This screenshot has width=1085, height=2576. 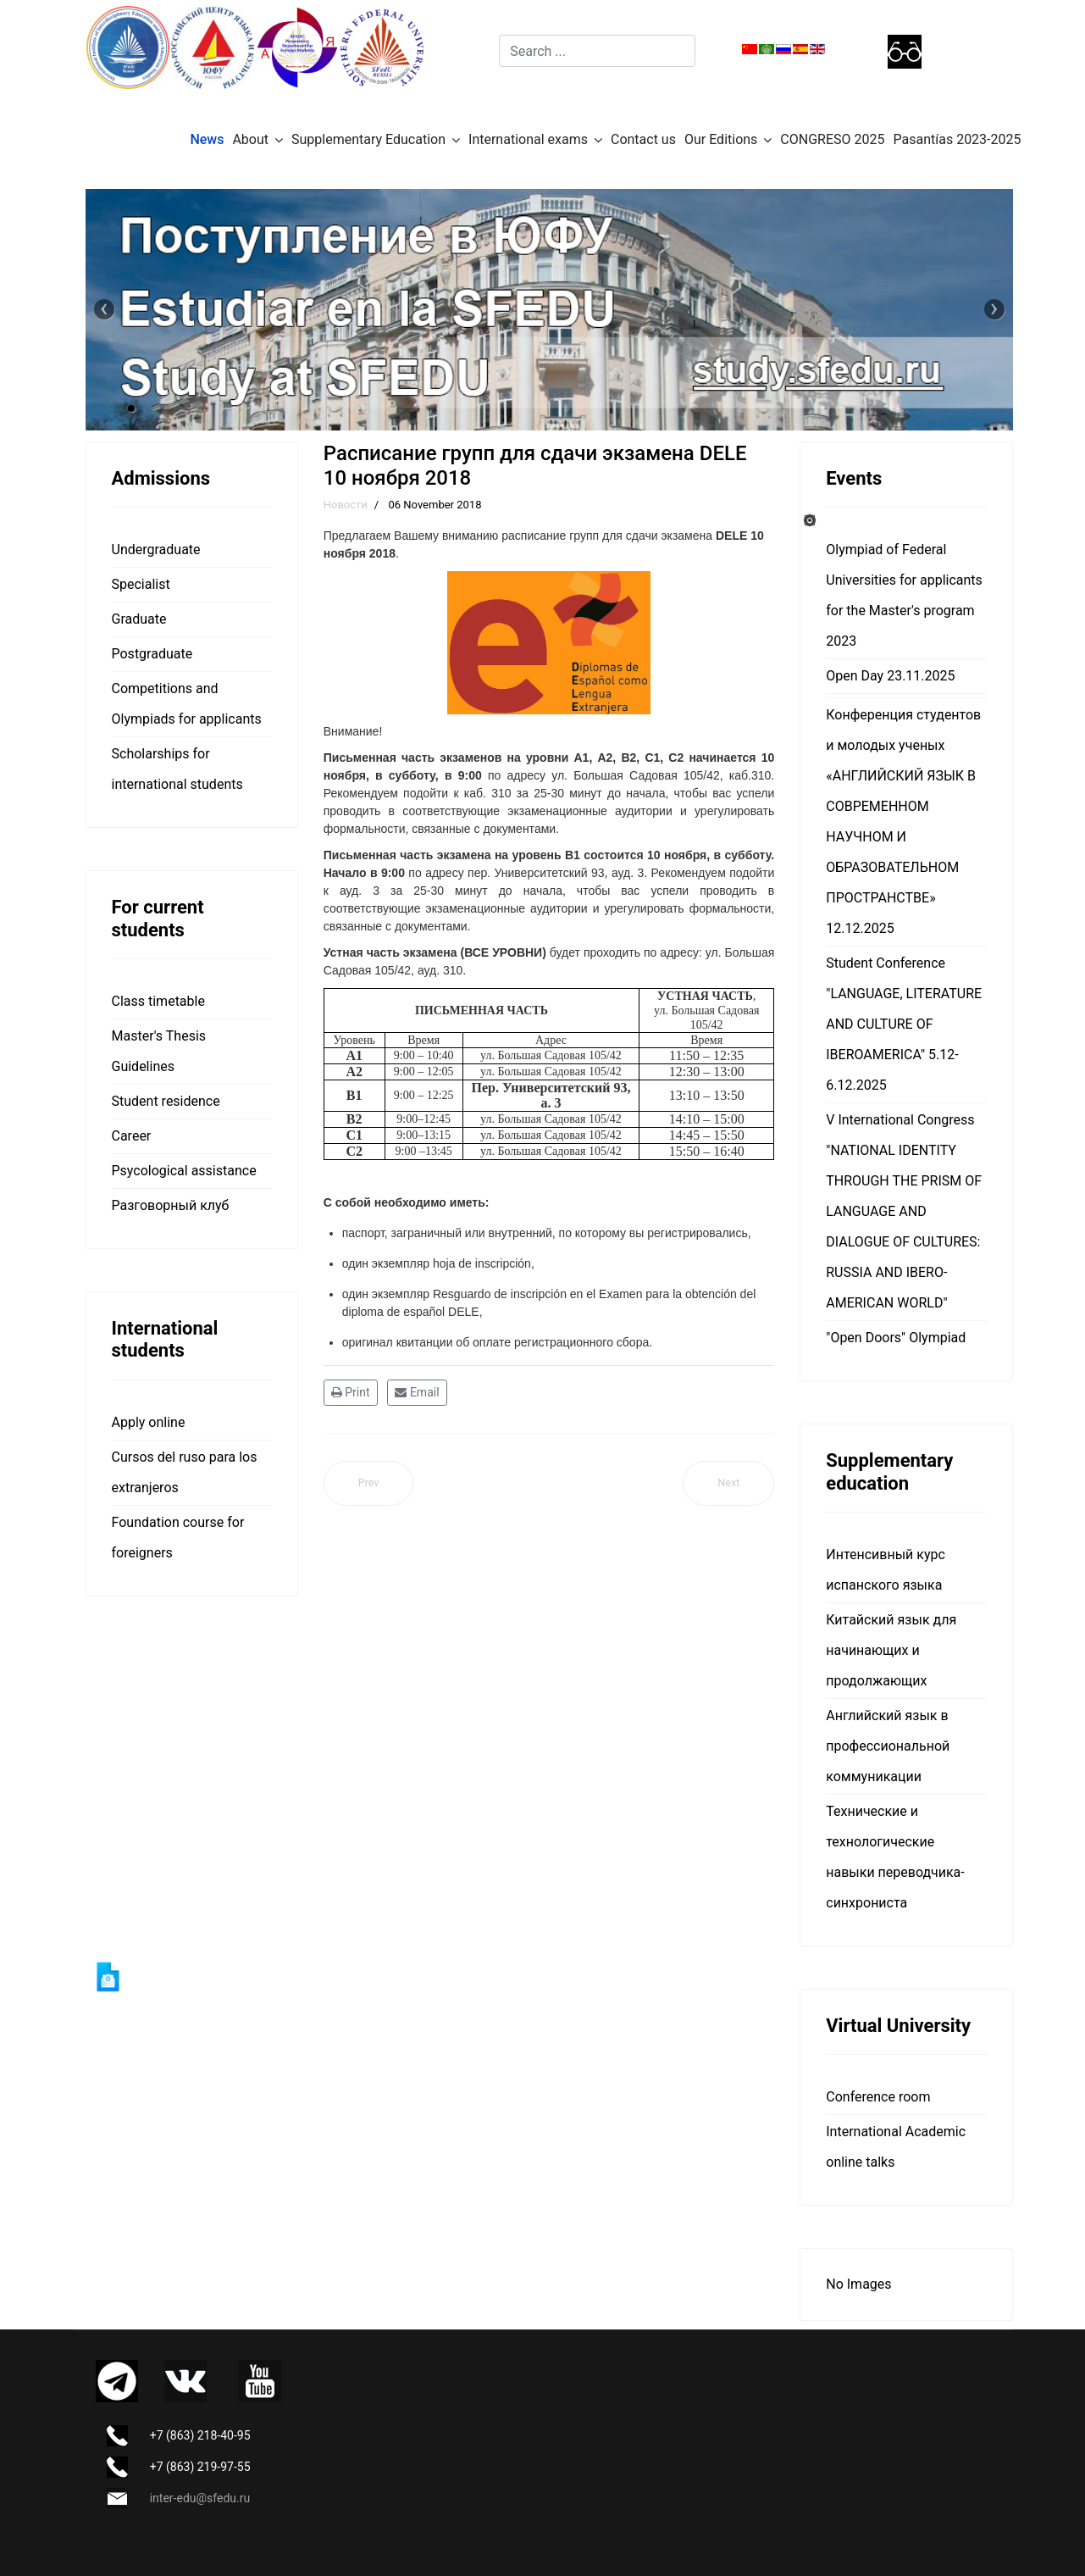 What do you see at coordinates (108, 1977) in the screenshot?
I see `an email message file or .eml attachment` at bounding box center [108, 1977].